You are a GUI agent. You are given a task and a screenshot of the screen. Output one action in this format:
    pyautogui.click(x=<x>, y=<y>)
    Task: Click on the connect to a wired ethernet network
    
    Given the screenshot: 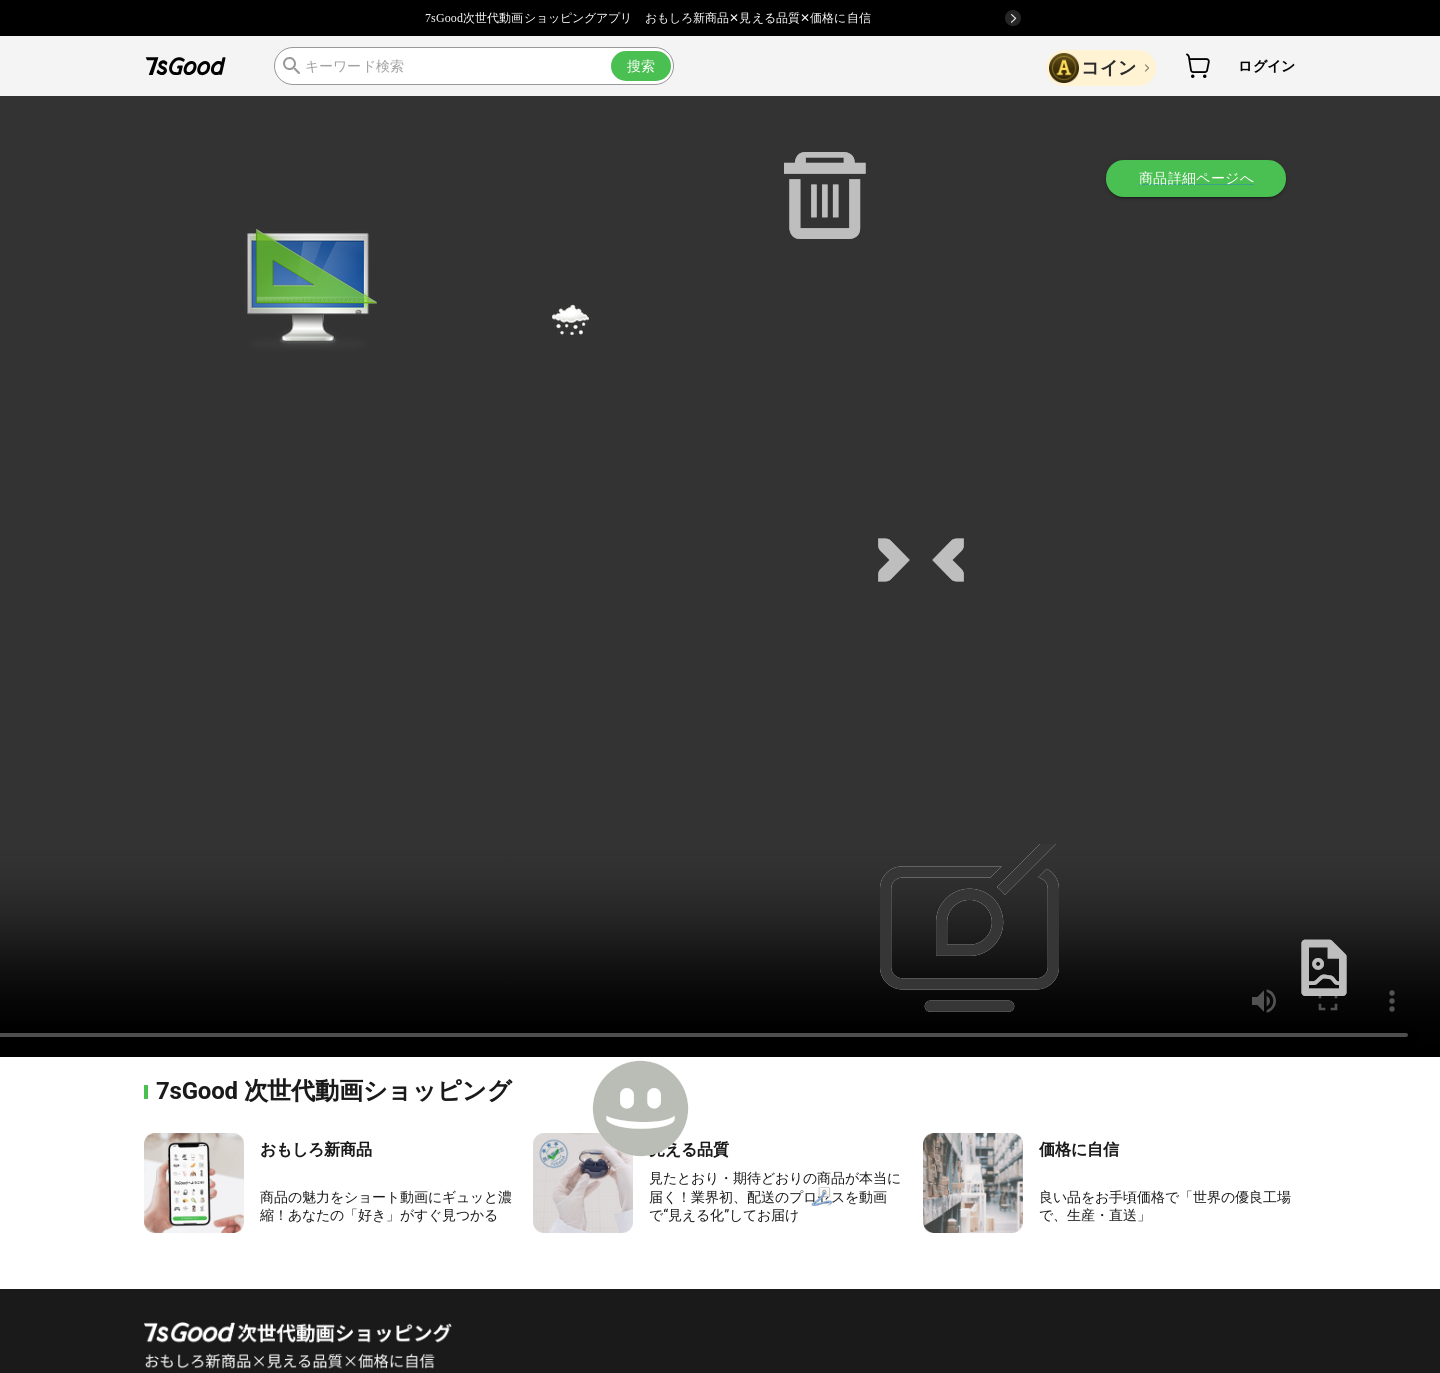 What is the action you would take?
    pyautogui.click(x=821, y=1196)
    